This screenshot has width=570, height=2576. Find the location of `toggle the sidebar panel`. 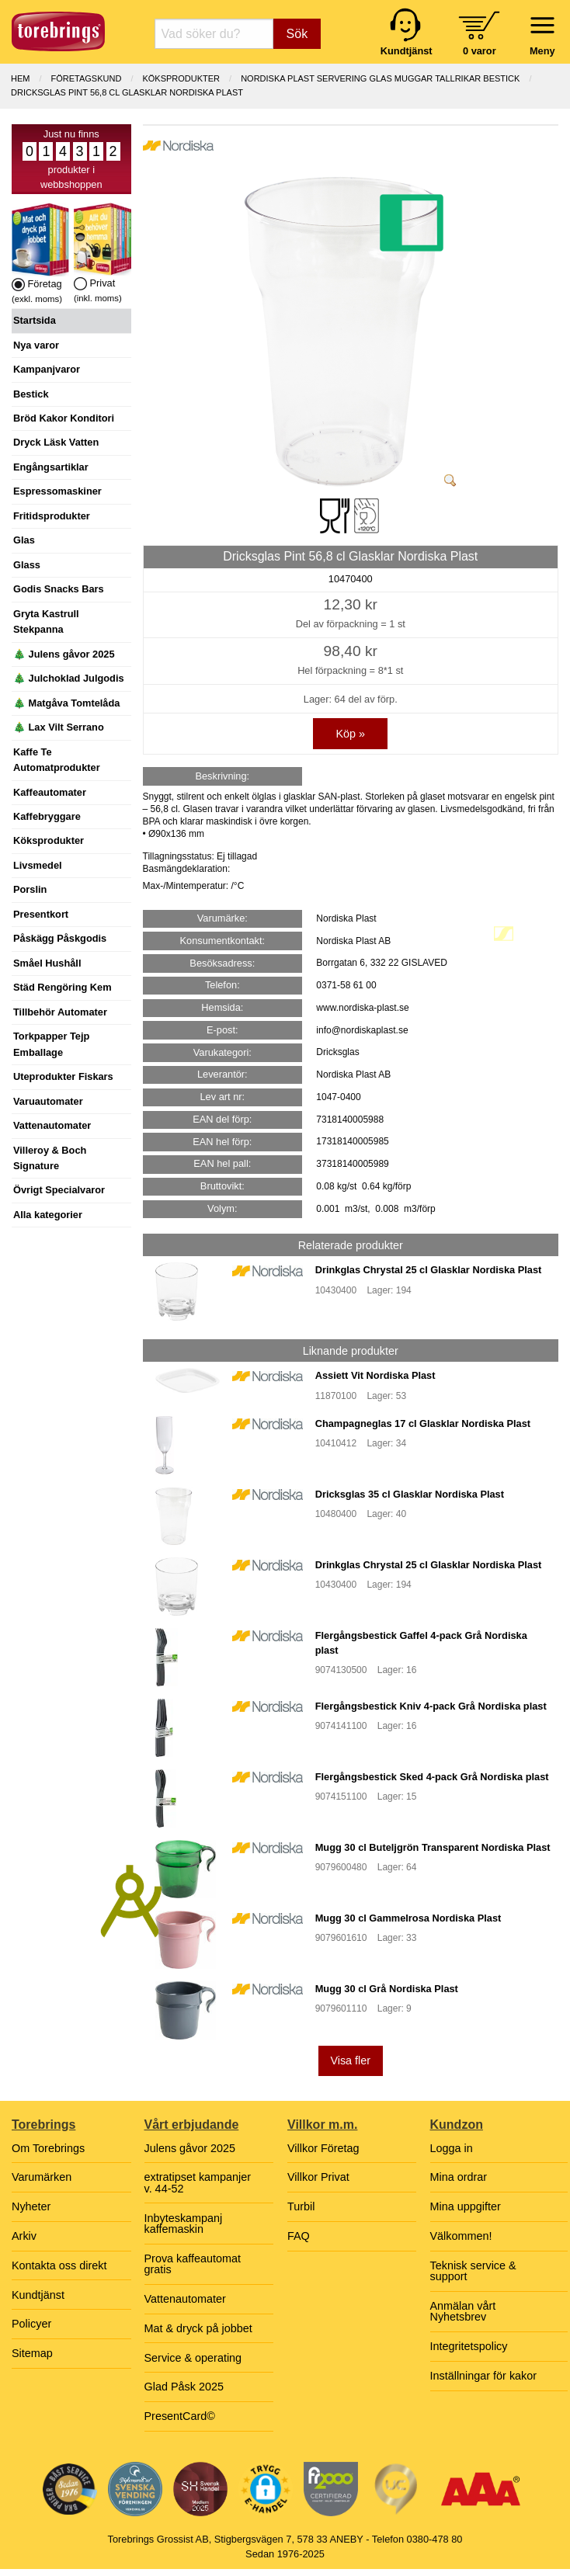

toggle the sidebar panel is located at coordinates (412, 223).